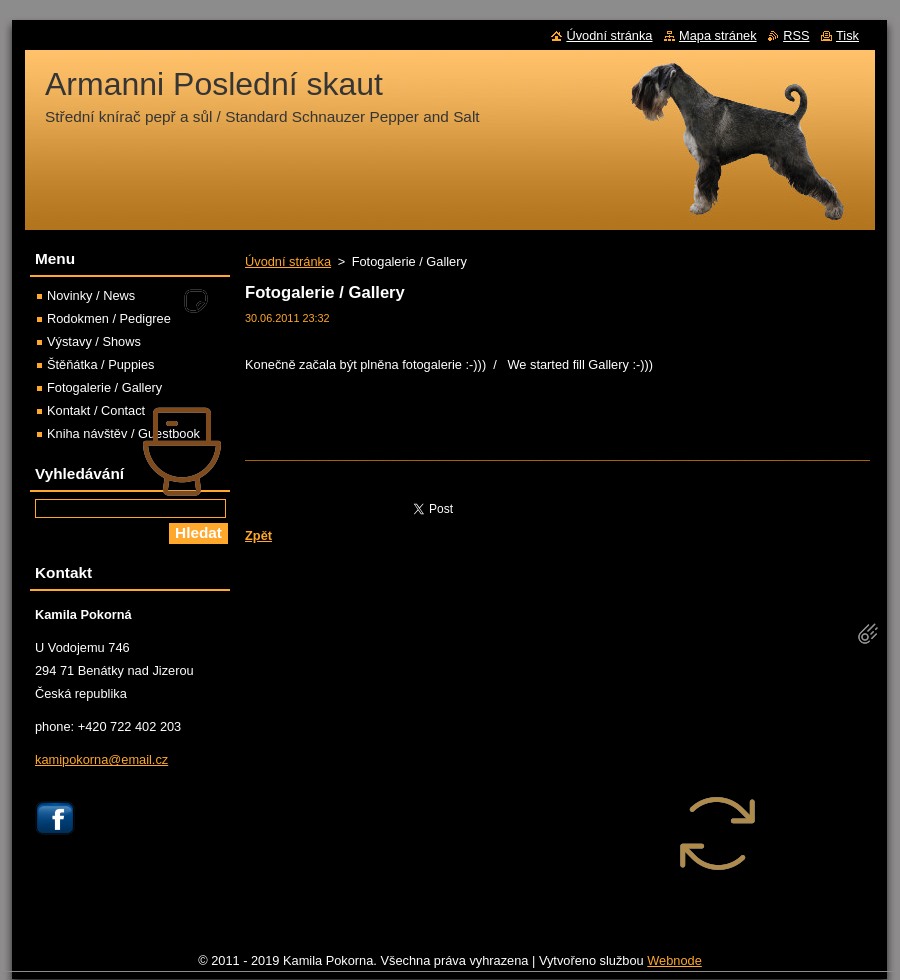  What do you see at coordinates (868, 634) in the screenshot?
I see `indicates a crash or system error` at bounding box center [868, 634].